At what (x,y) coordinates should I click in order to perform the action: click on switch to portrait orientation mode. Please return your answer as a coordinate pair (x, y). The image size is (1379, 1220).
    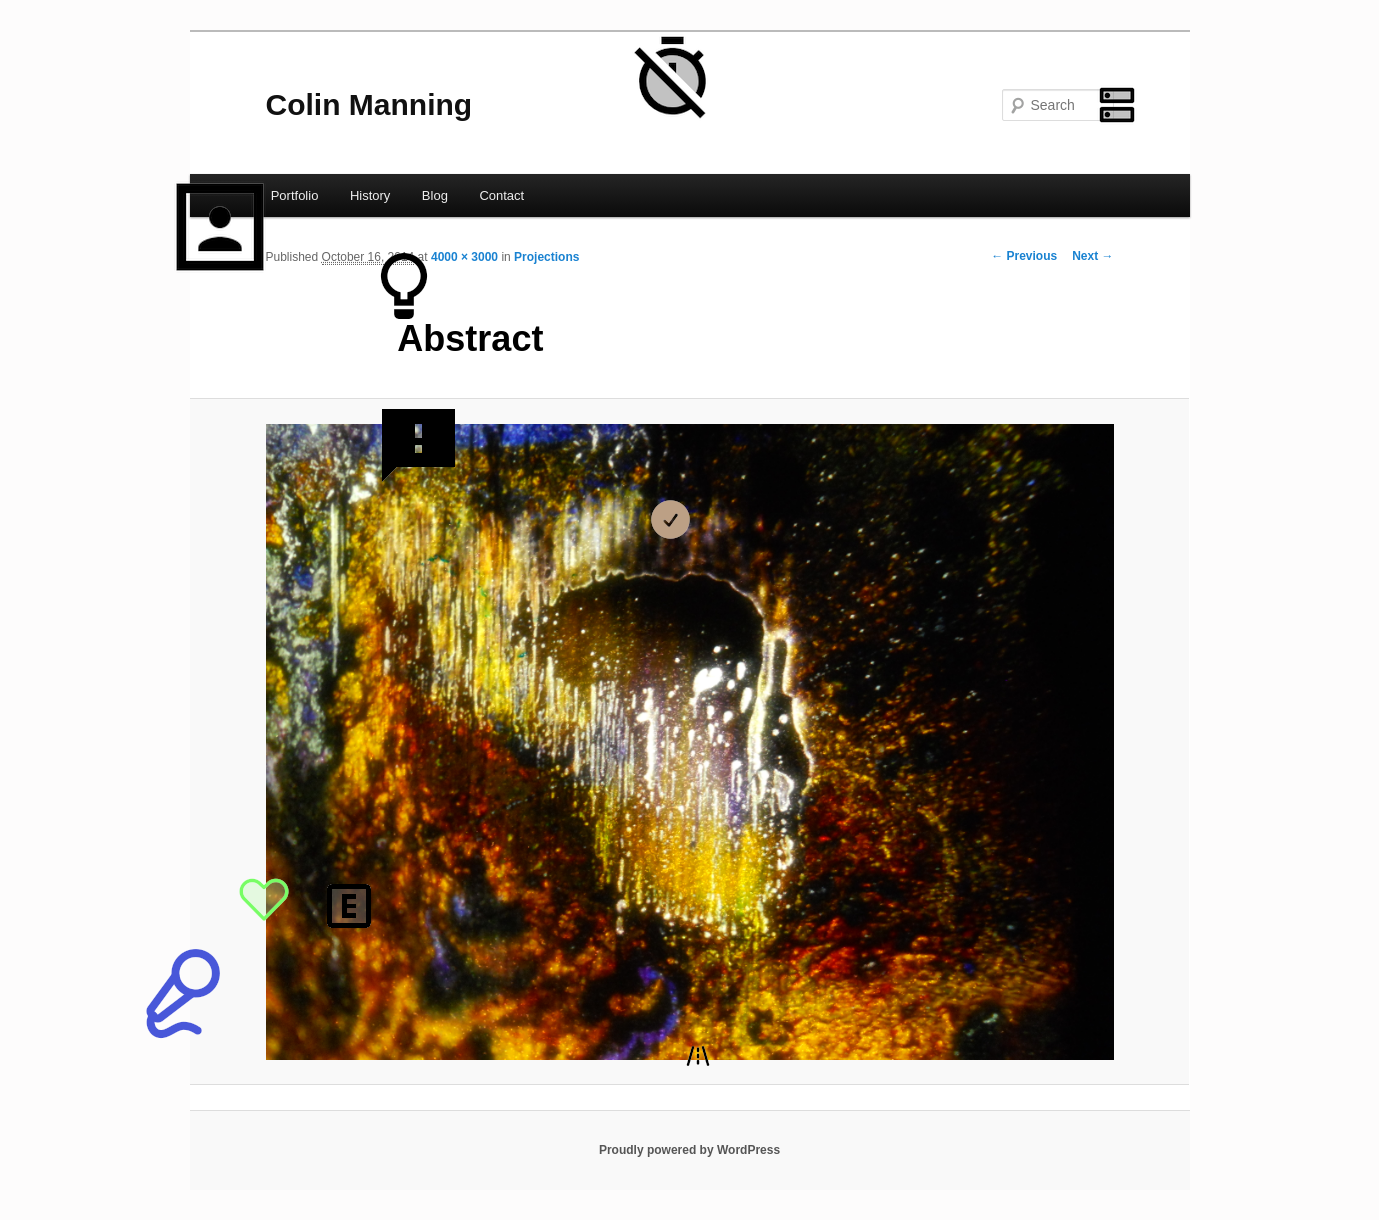
    Looking at the image, I should click on (220, 227).